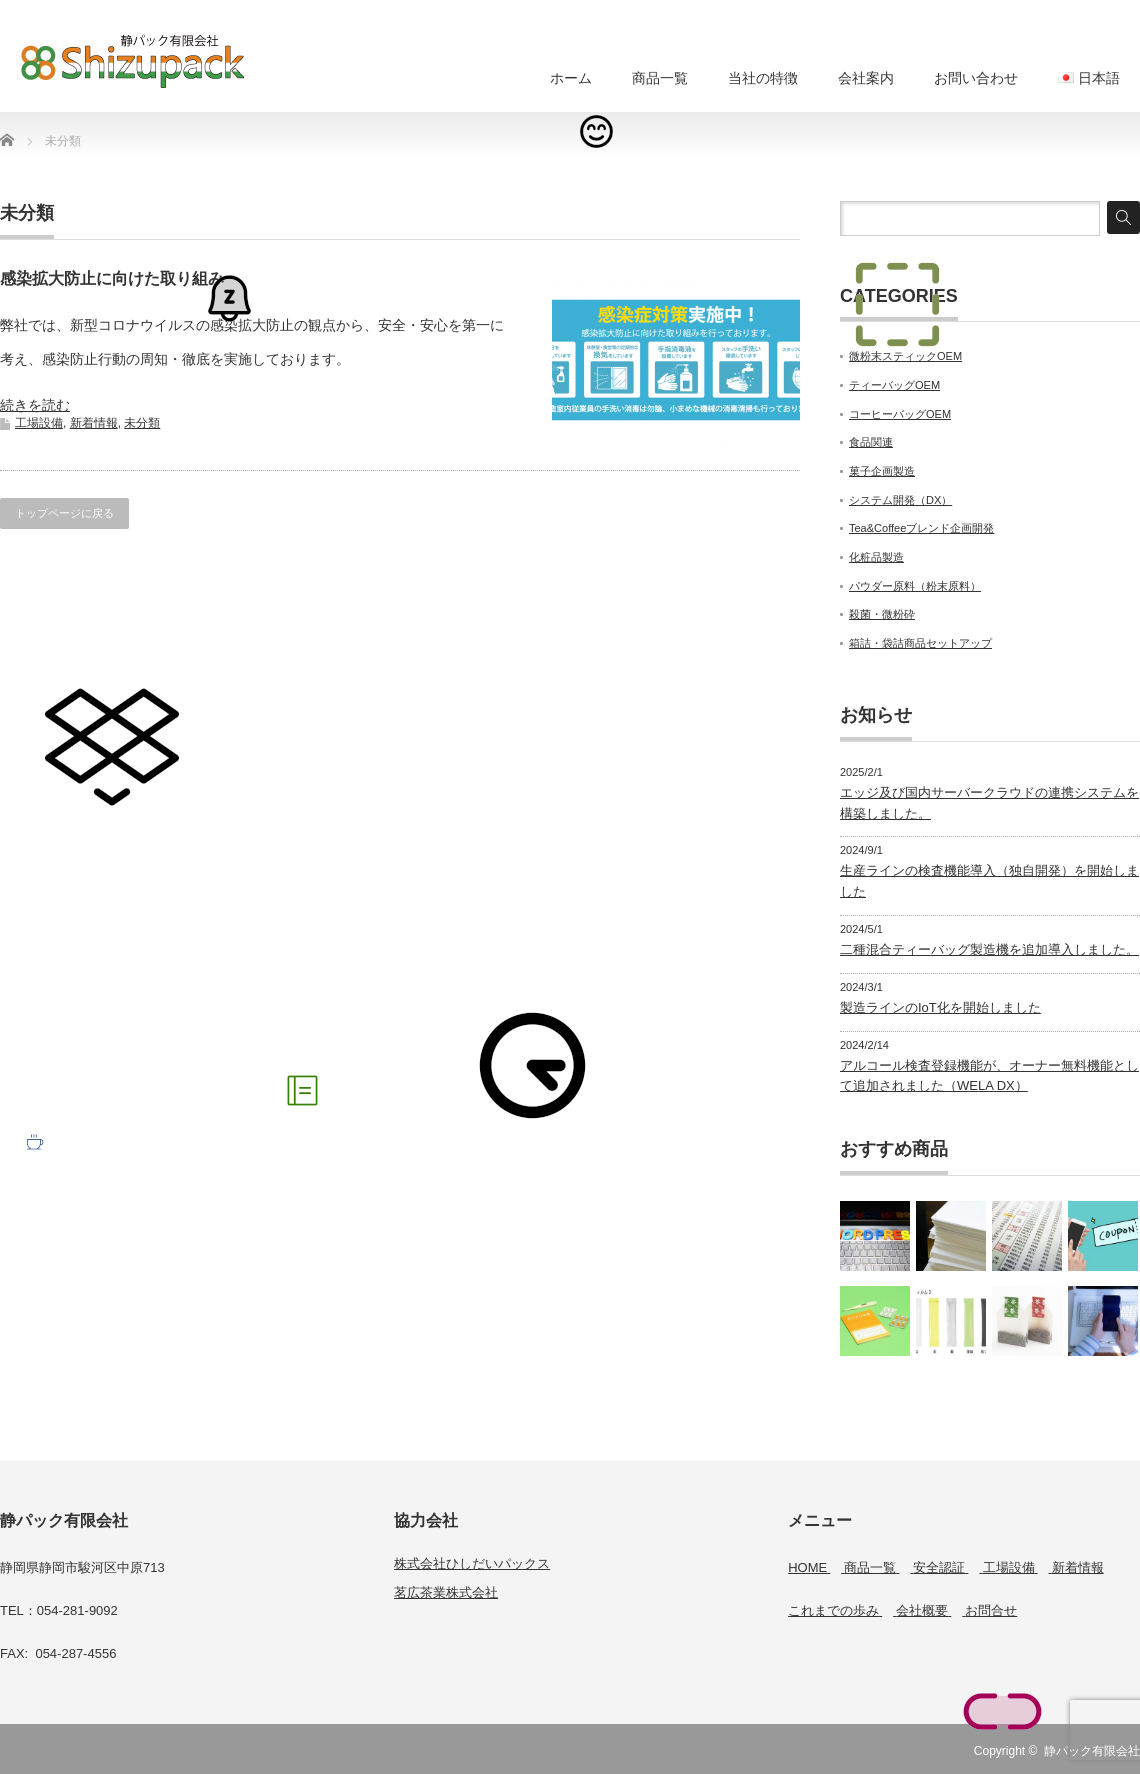 This screenshot has width=1140, height=1774. What do you see at coordinates (532, 1065) in the screenshot?
I see `indicates afternoon time or PM hours` at bounding box center [532, 1065].